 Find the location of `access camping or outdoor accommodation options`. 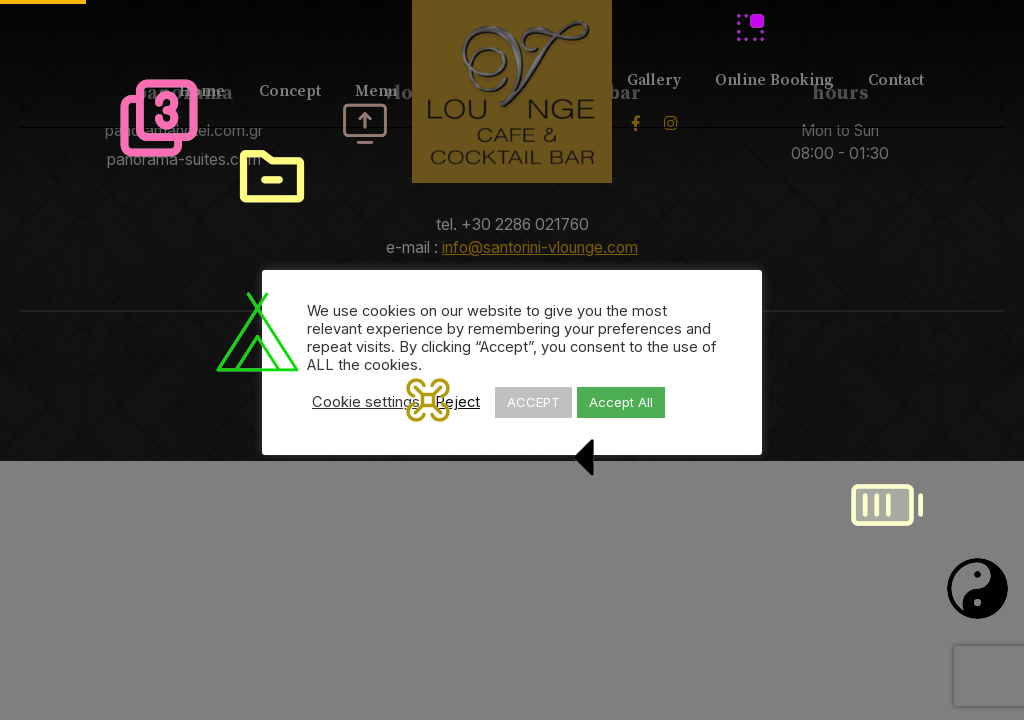

access camping or outdoor accommodation options is located at coordinates (257, 336).